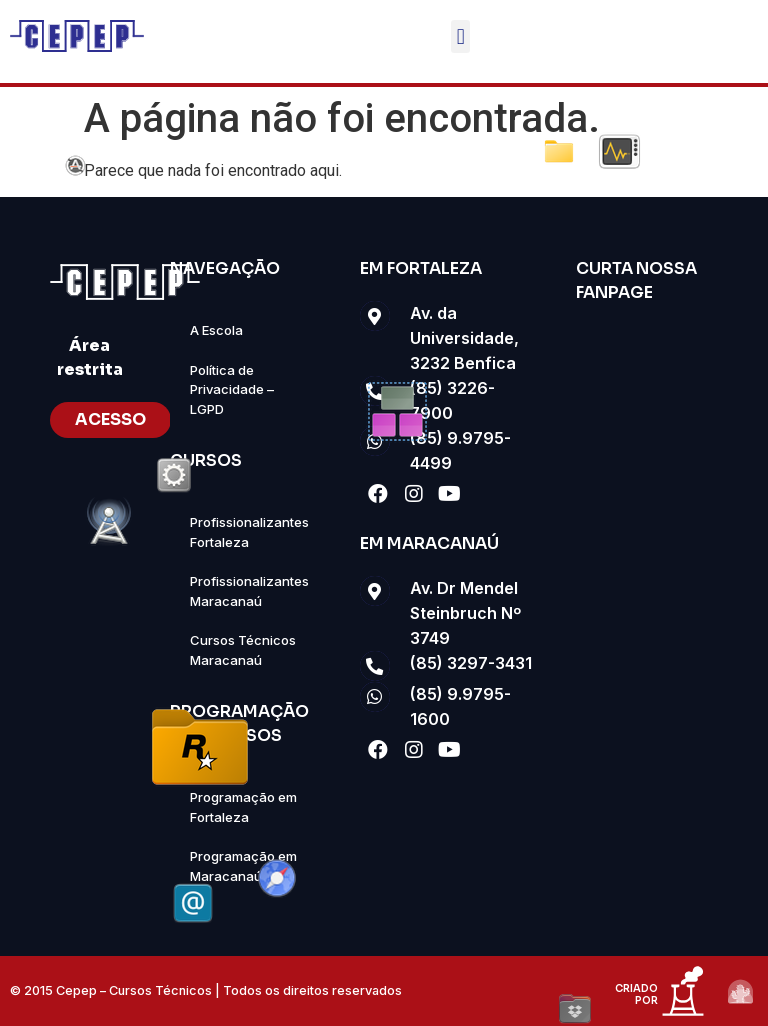  I want to click on access online accounts settings, so click(193, 903).